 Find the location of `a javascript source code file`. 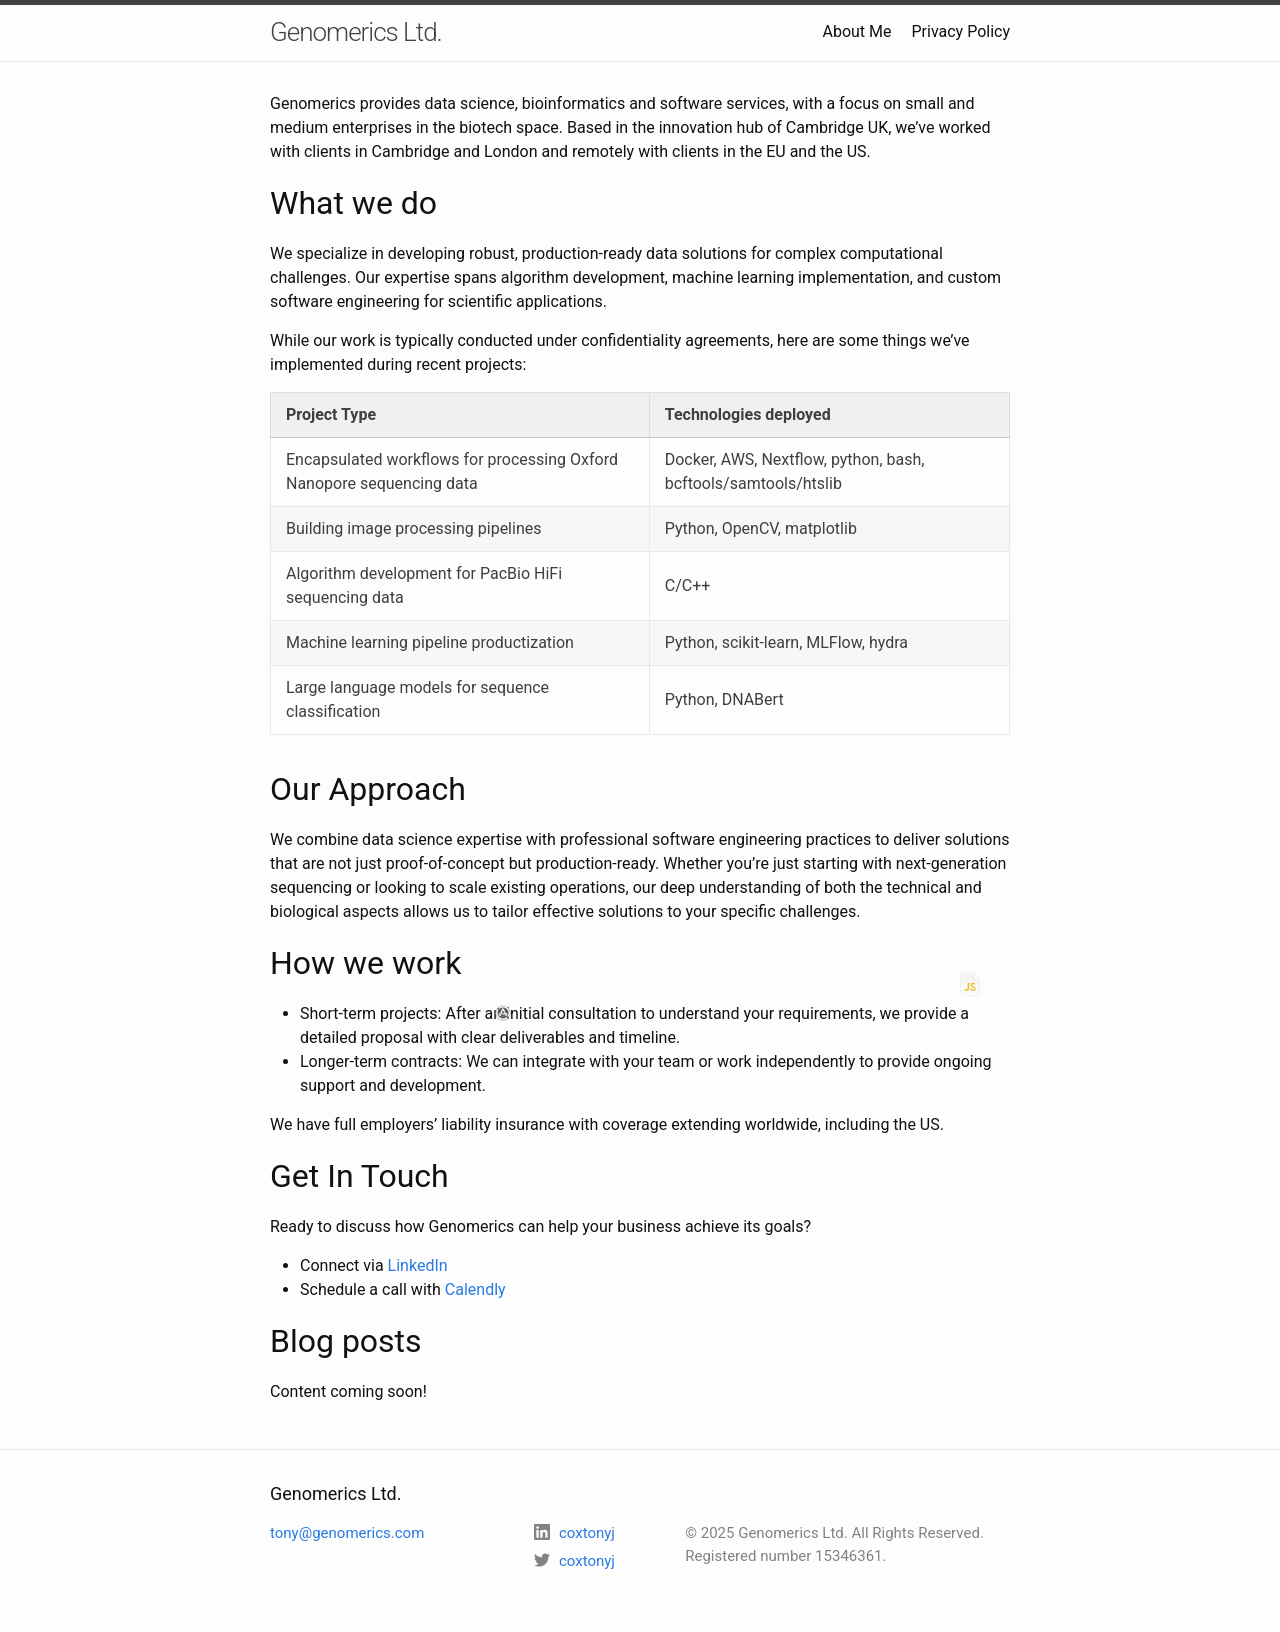

a javascript source code file is located at coordinates (970, 984).